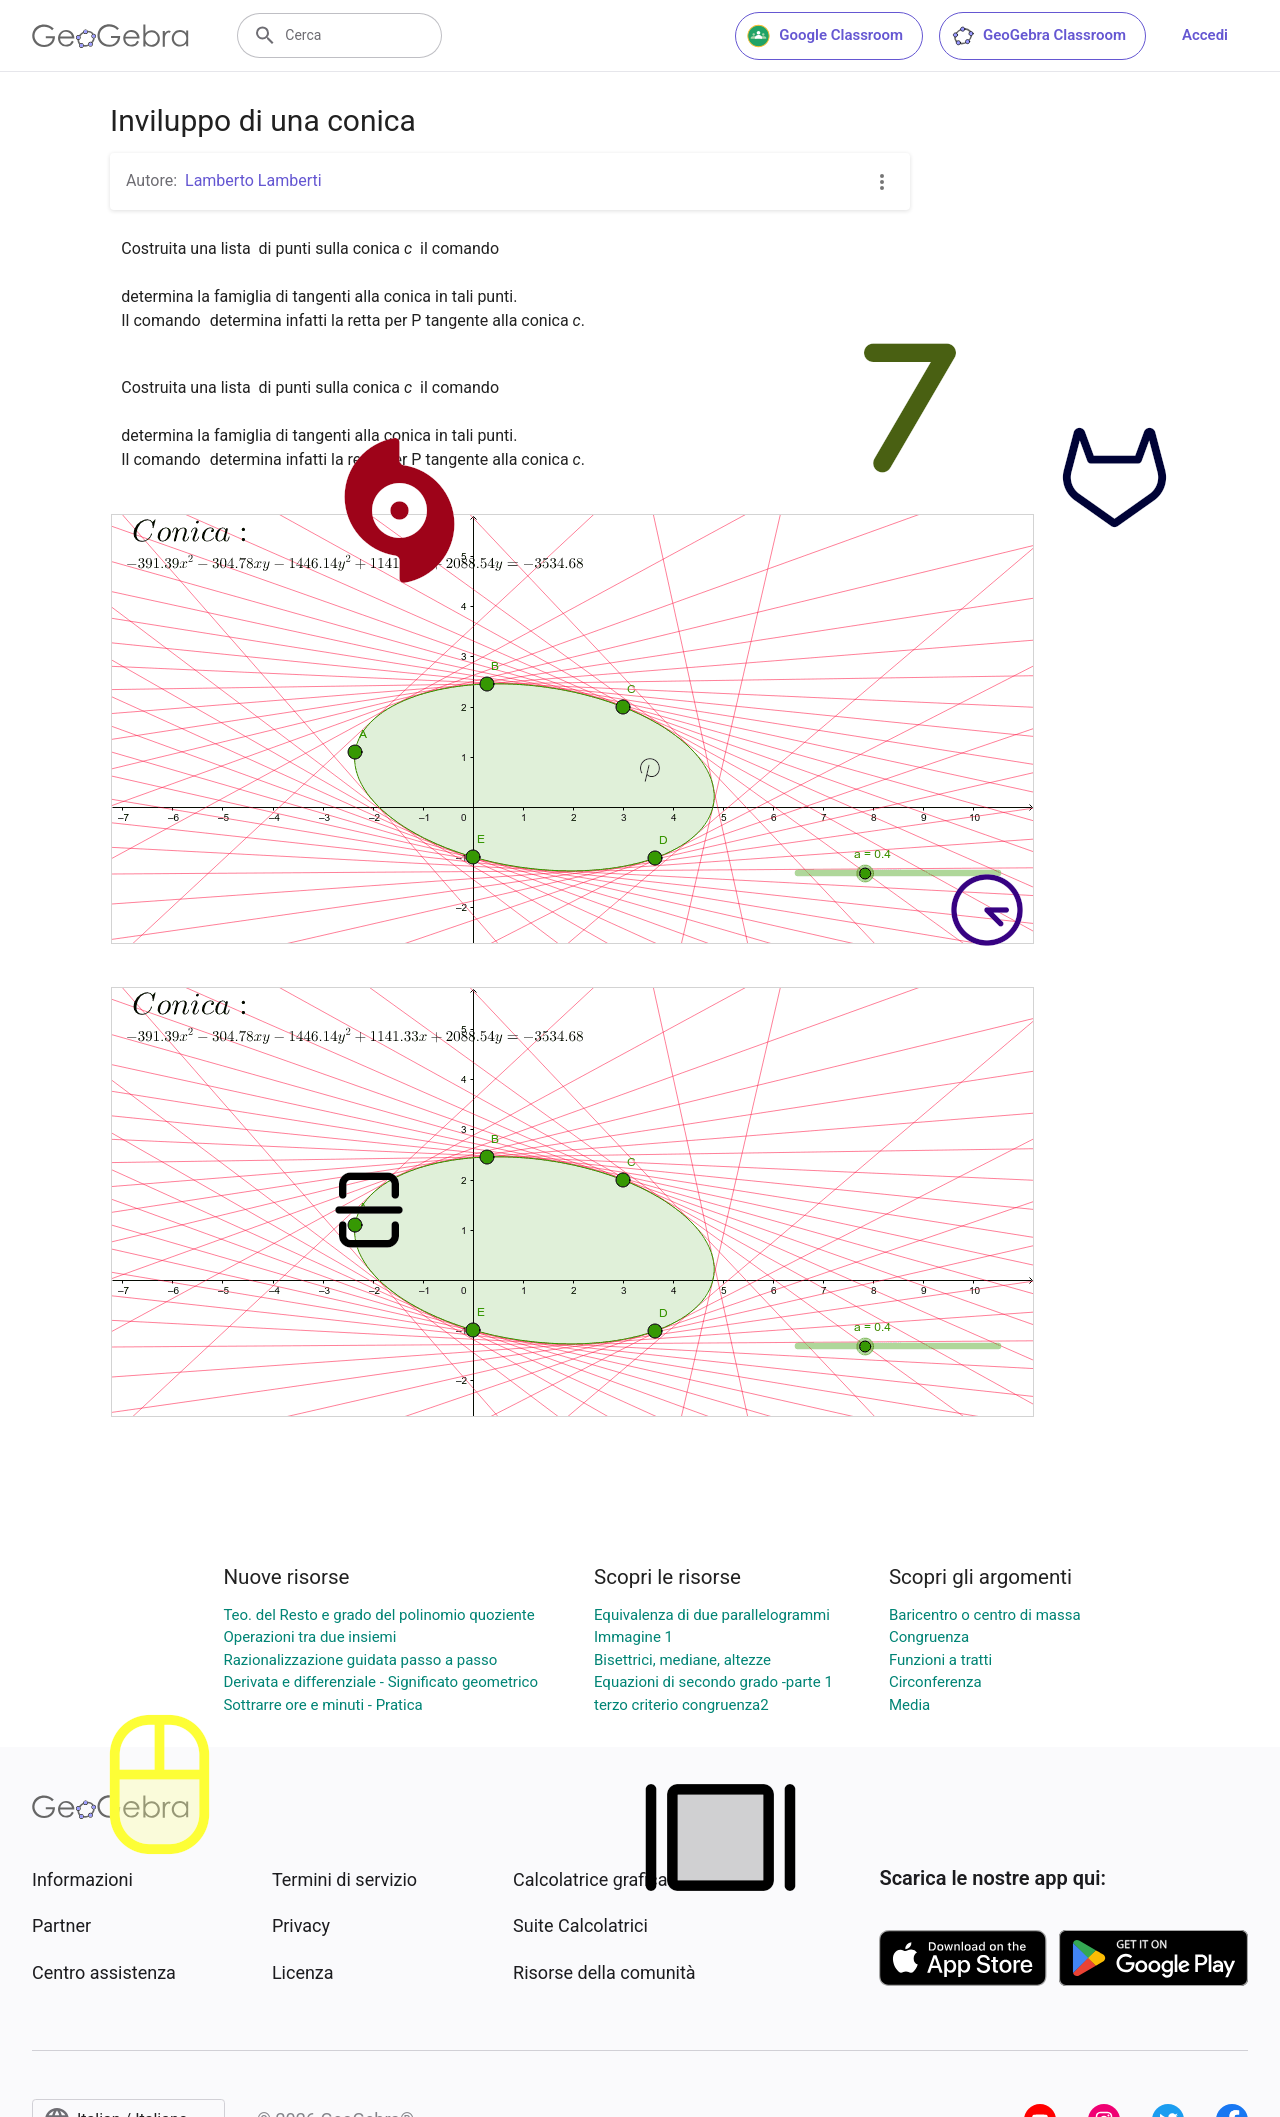  Describe the element at coordinates (910, 408) in the screenshot. I see `indicates the number seven in a list or count` at that location.